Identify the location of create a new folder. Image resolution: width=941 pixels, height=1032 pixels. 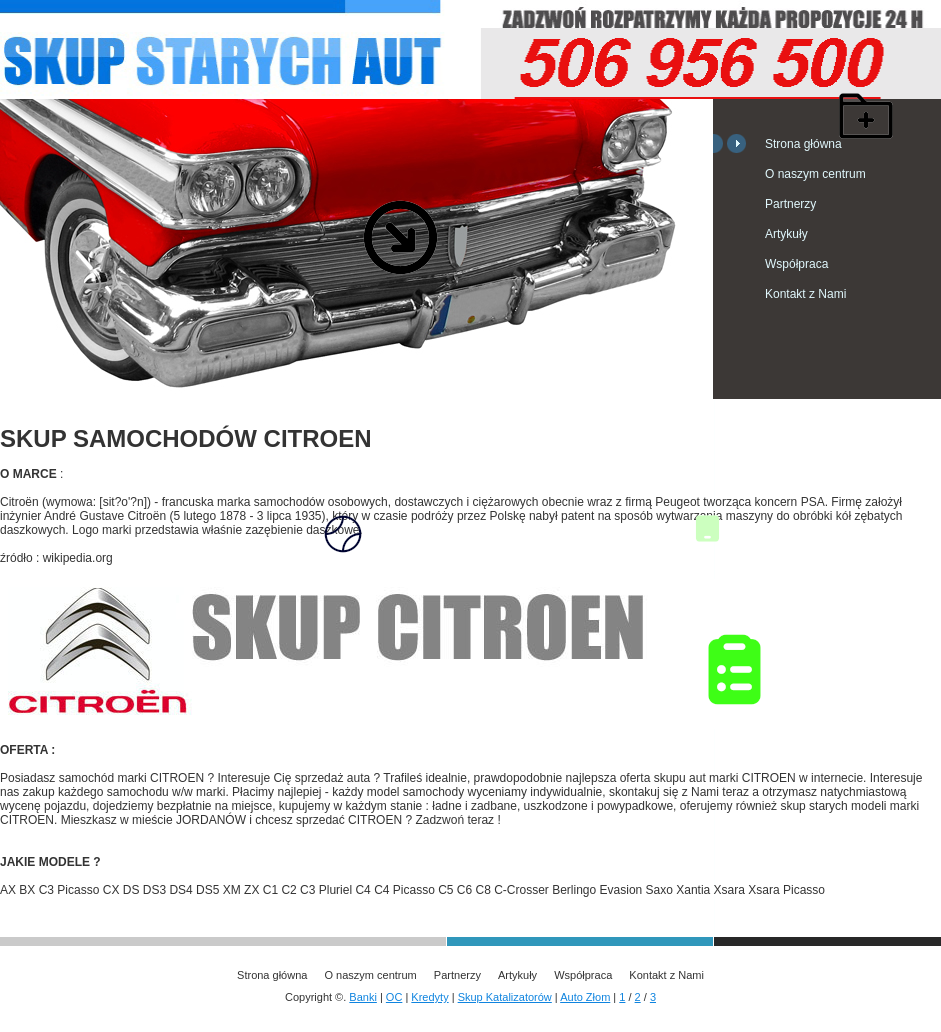
(866, 116).